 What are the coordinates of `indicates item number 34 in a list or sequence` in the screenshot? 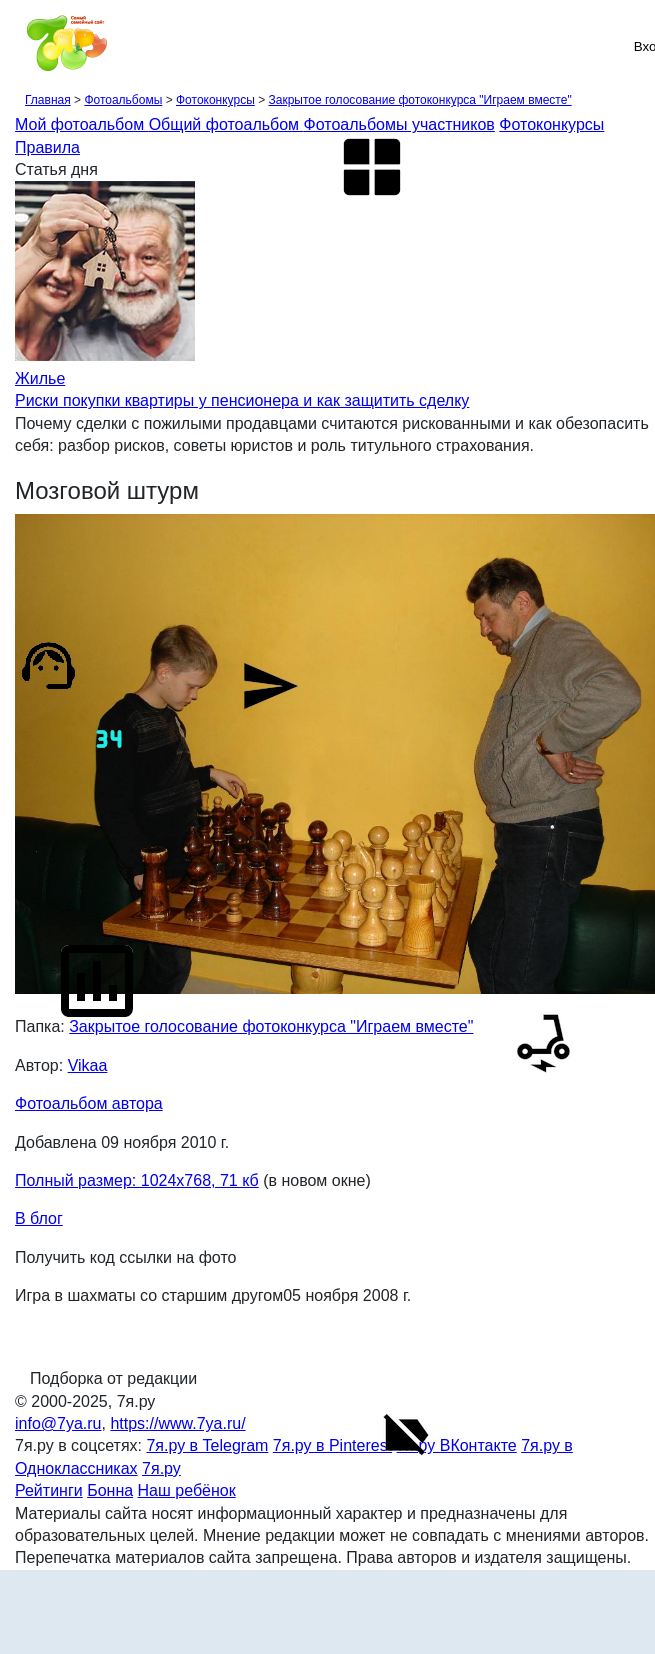 It's located at (109, 739).